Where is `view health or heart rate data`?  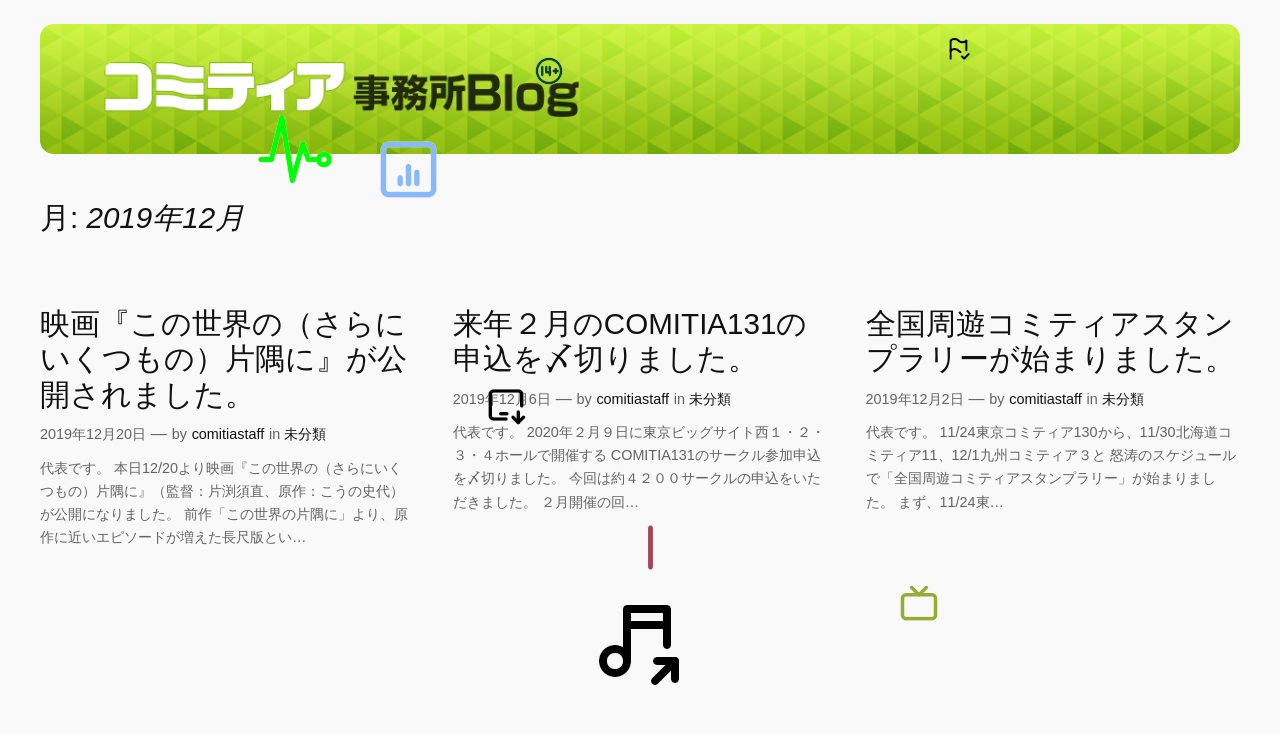 view health or heart rate data is located at coordinates (295, 149).